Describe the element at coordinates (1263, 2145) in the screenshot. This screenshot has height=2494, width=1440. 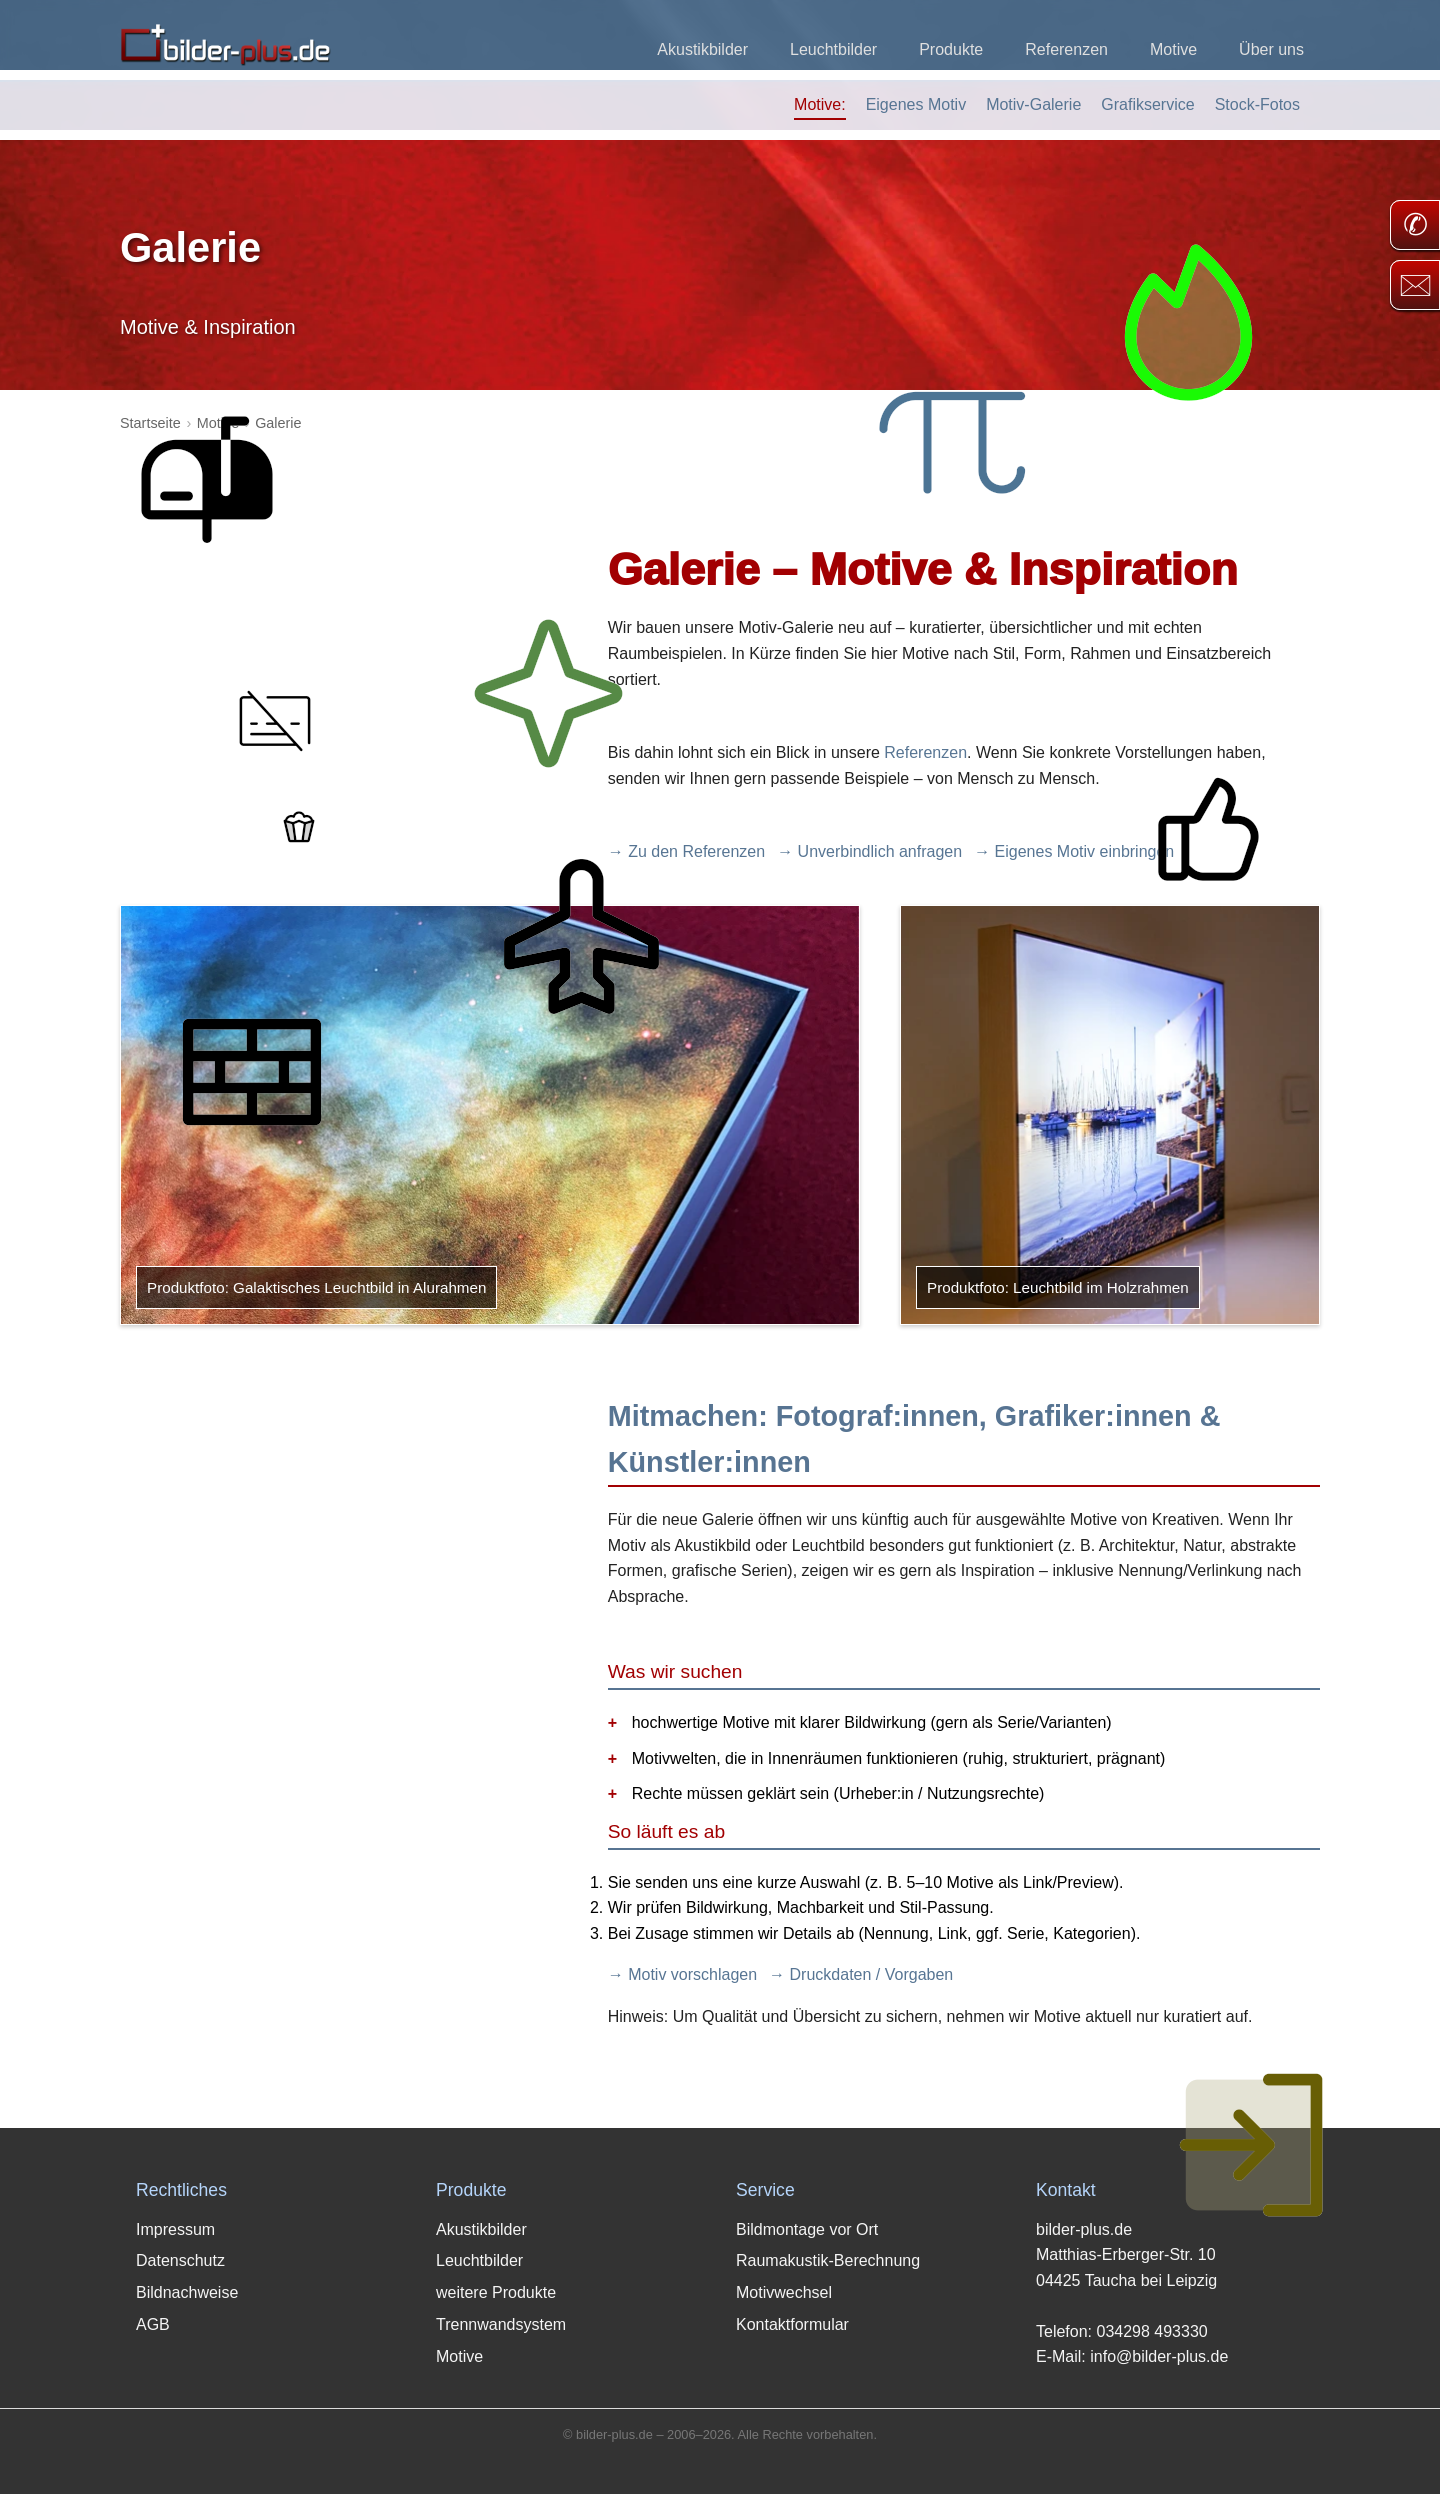
I see `sign in to your account` at that location.